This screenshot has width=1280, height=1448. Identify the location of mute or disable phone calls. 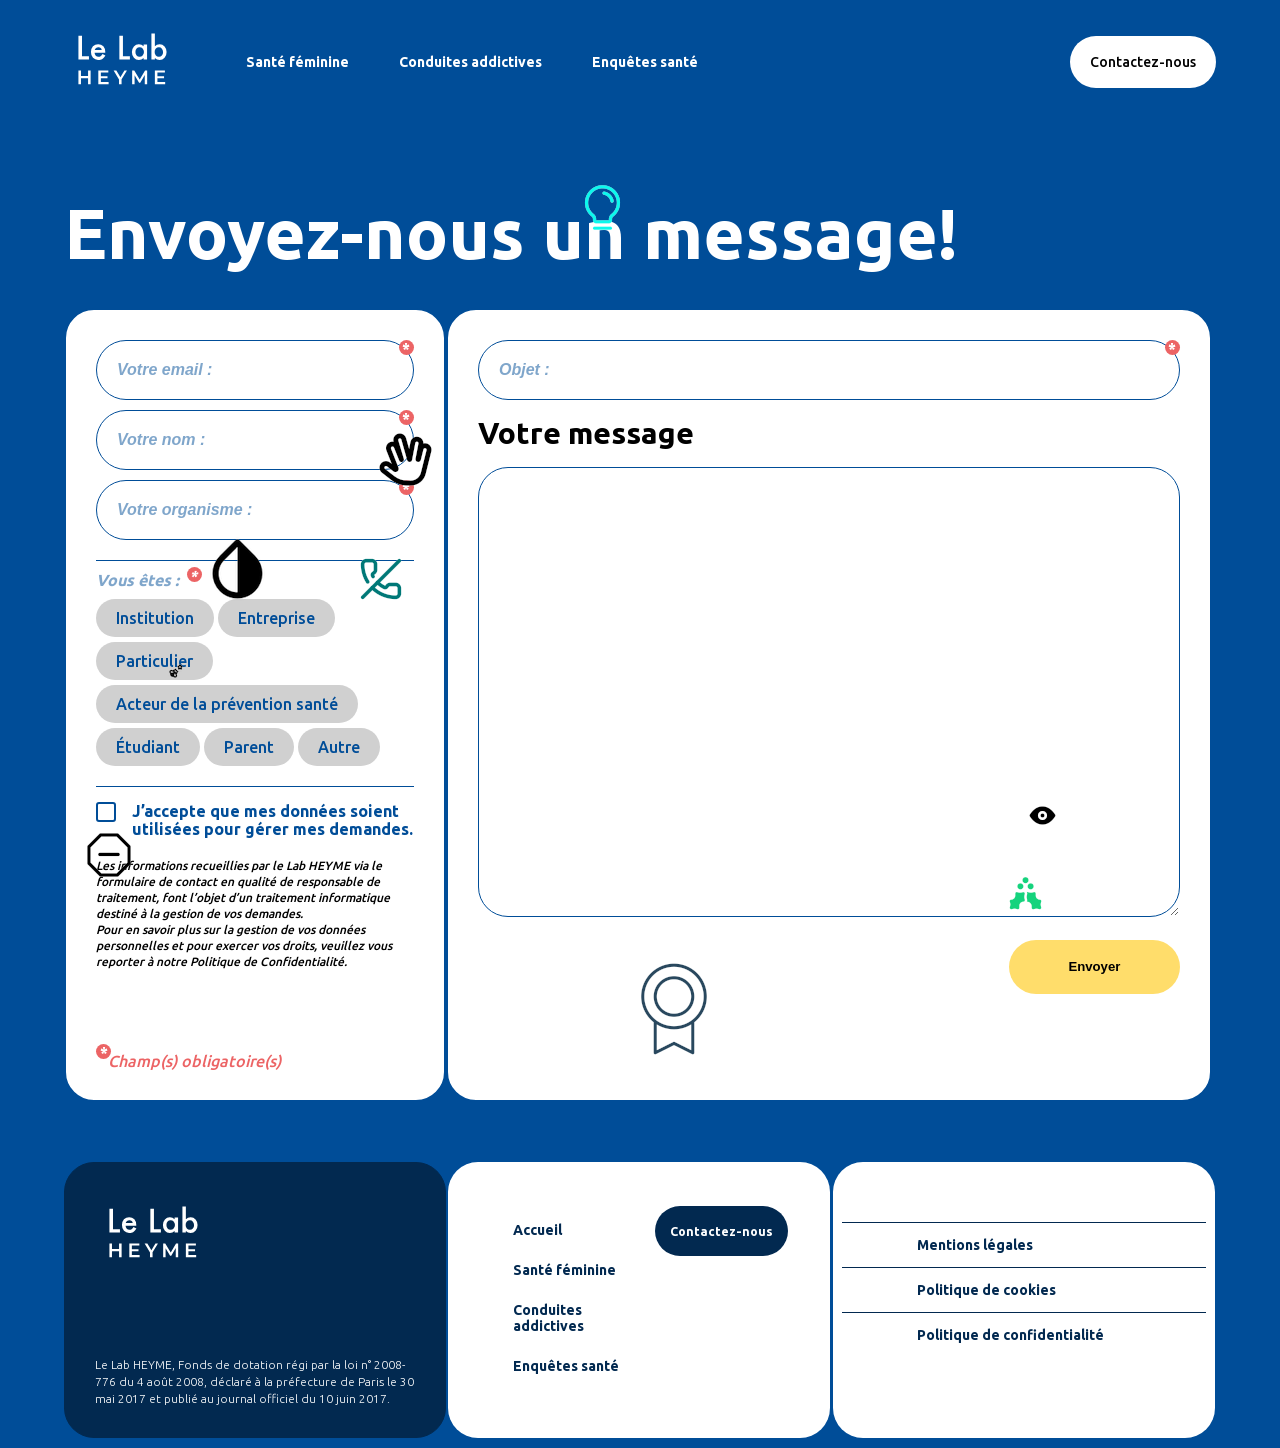
(381, 579).